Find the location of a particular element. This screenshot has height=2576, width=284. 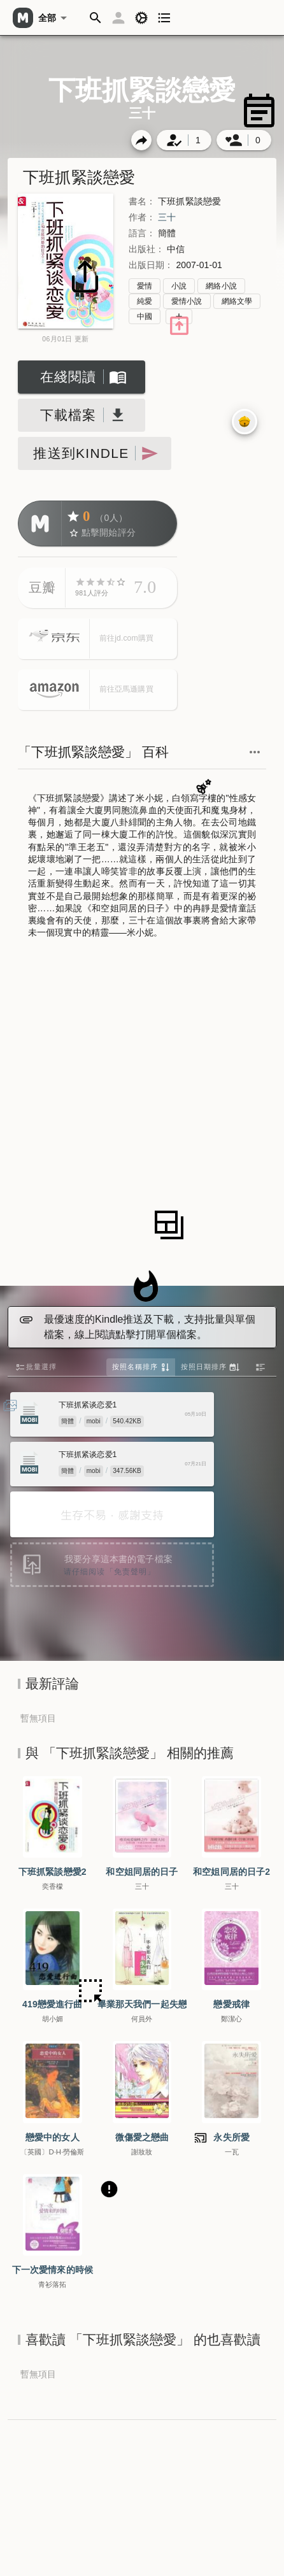

select or highlight an area is located at coordinates (90, 1991).